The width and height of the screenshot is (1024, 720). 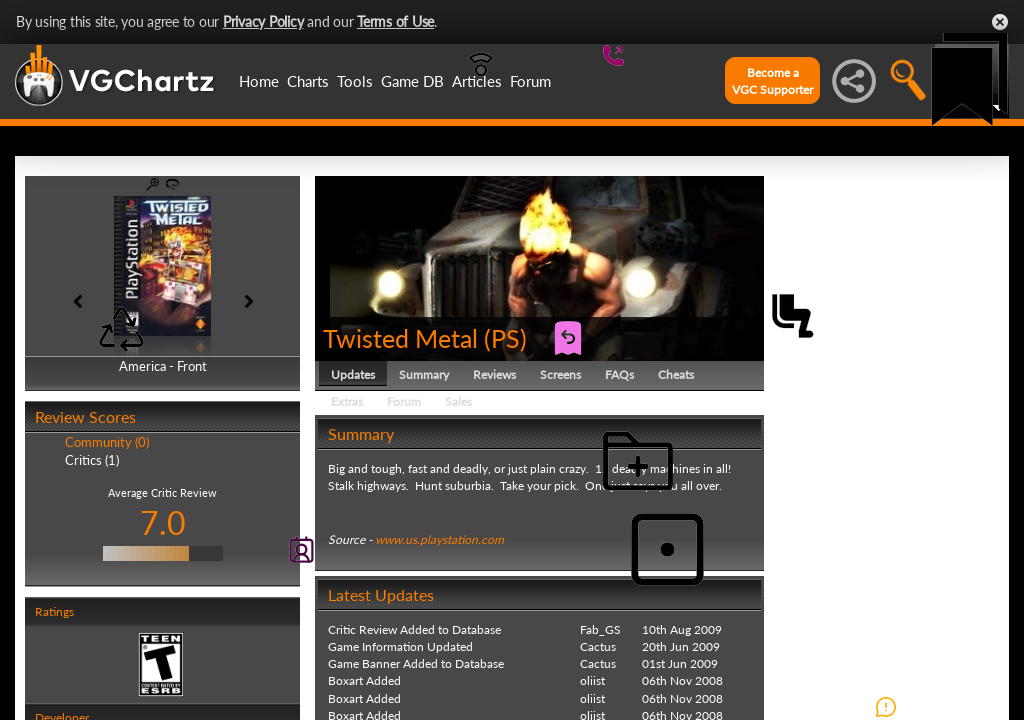 I want to click on indicates a selected or active state, so click(x=667, y=549).